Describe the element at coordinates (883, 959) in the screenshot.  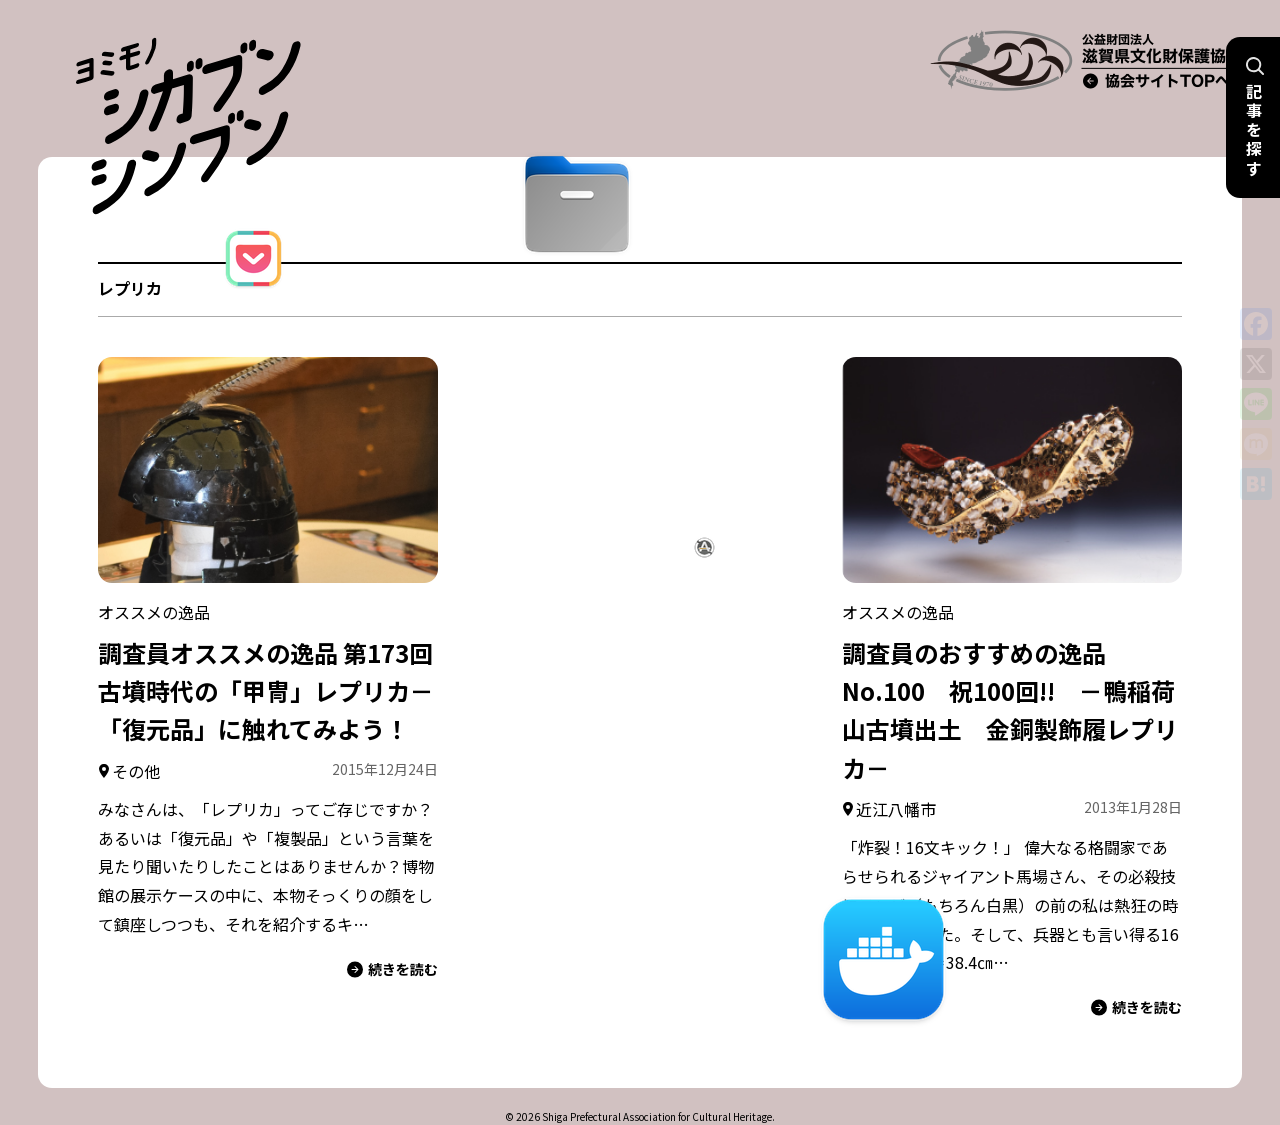
I see `open Docker desktop application` at that location.